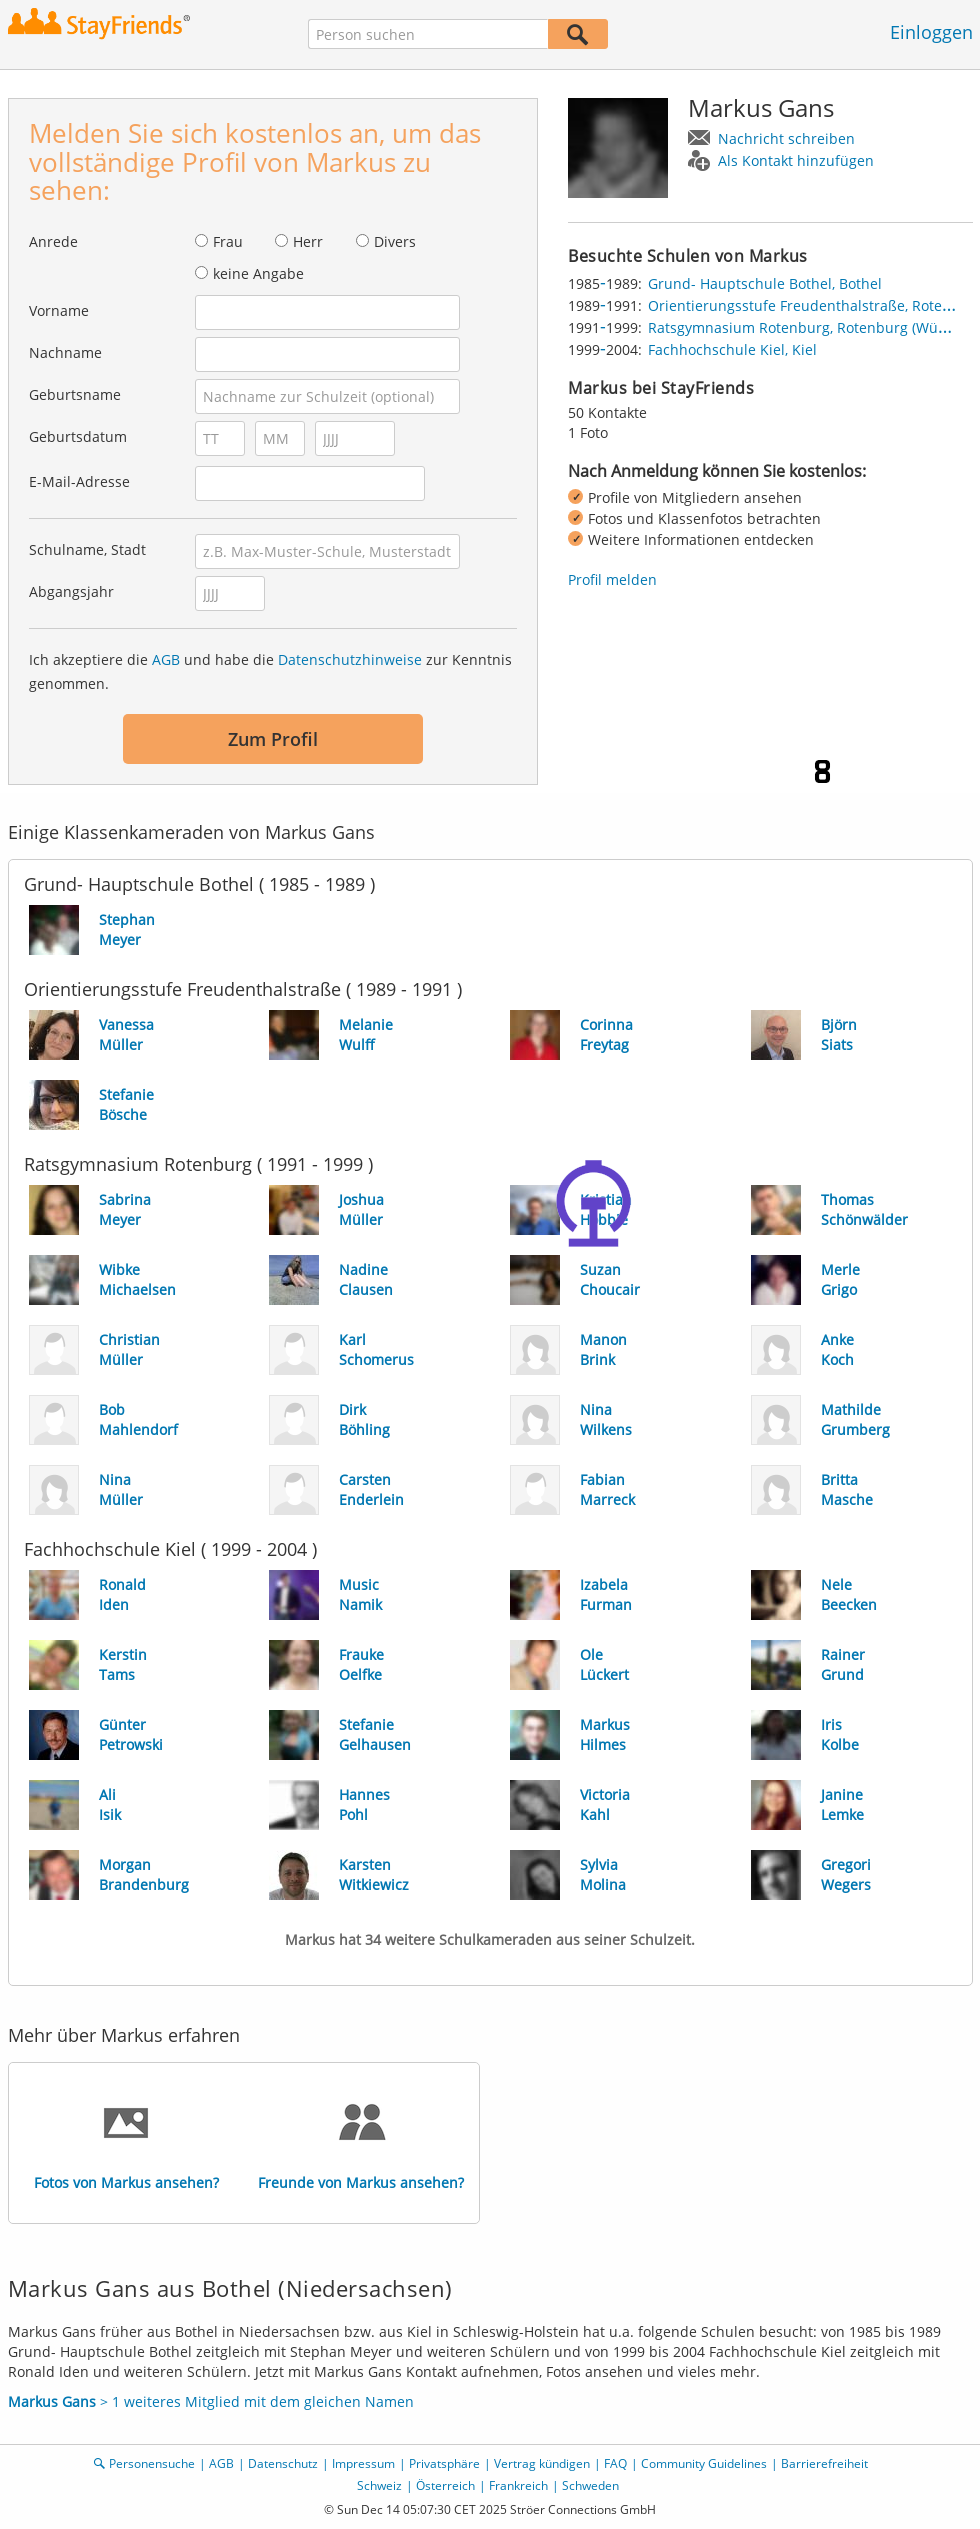  I want to click on open the Eight Sleep app, so click(822, 771).